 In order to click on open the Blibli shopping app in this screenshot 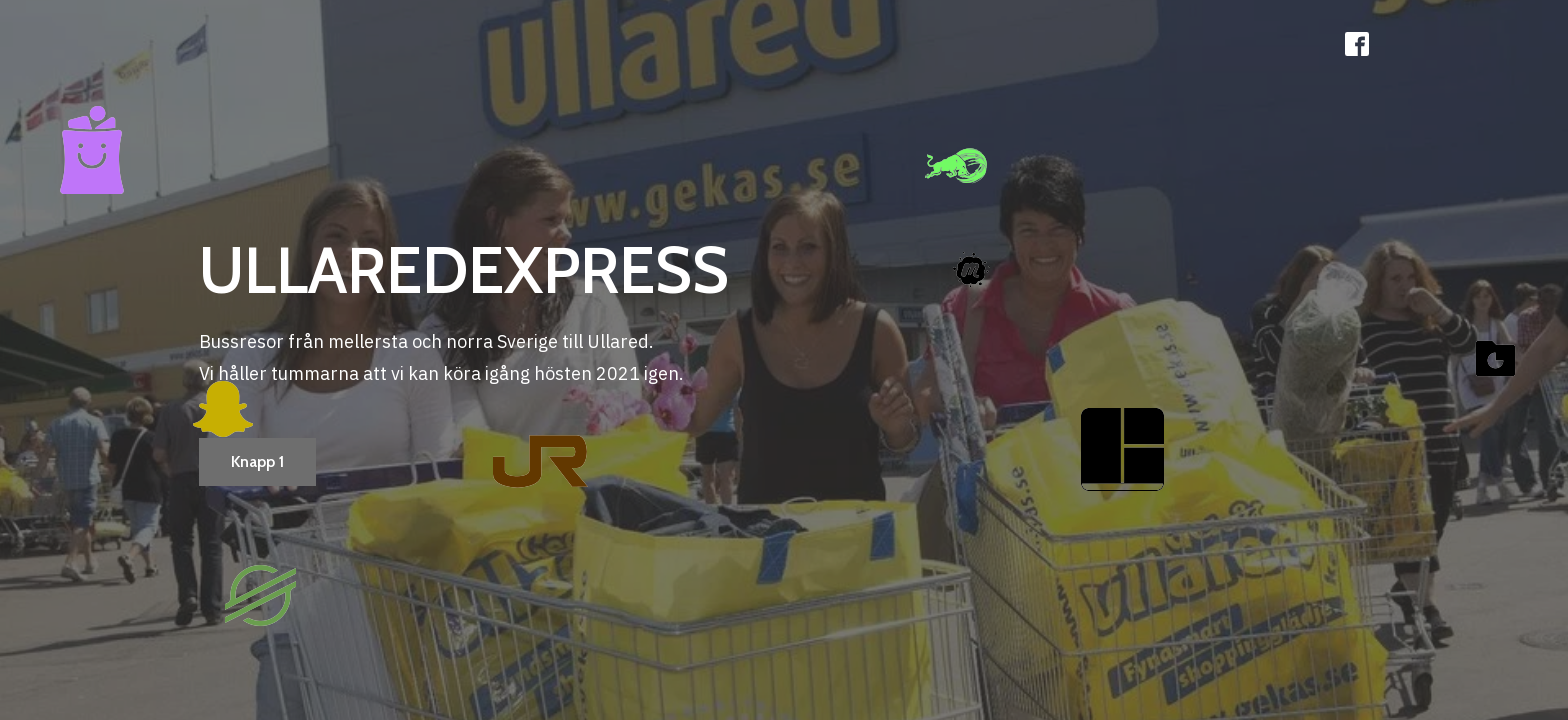, I will do `click(92, 150)`.